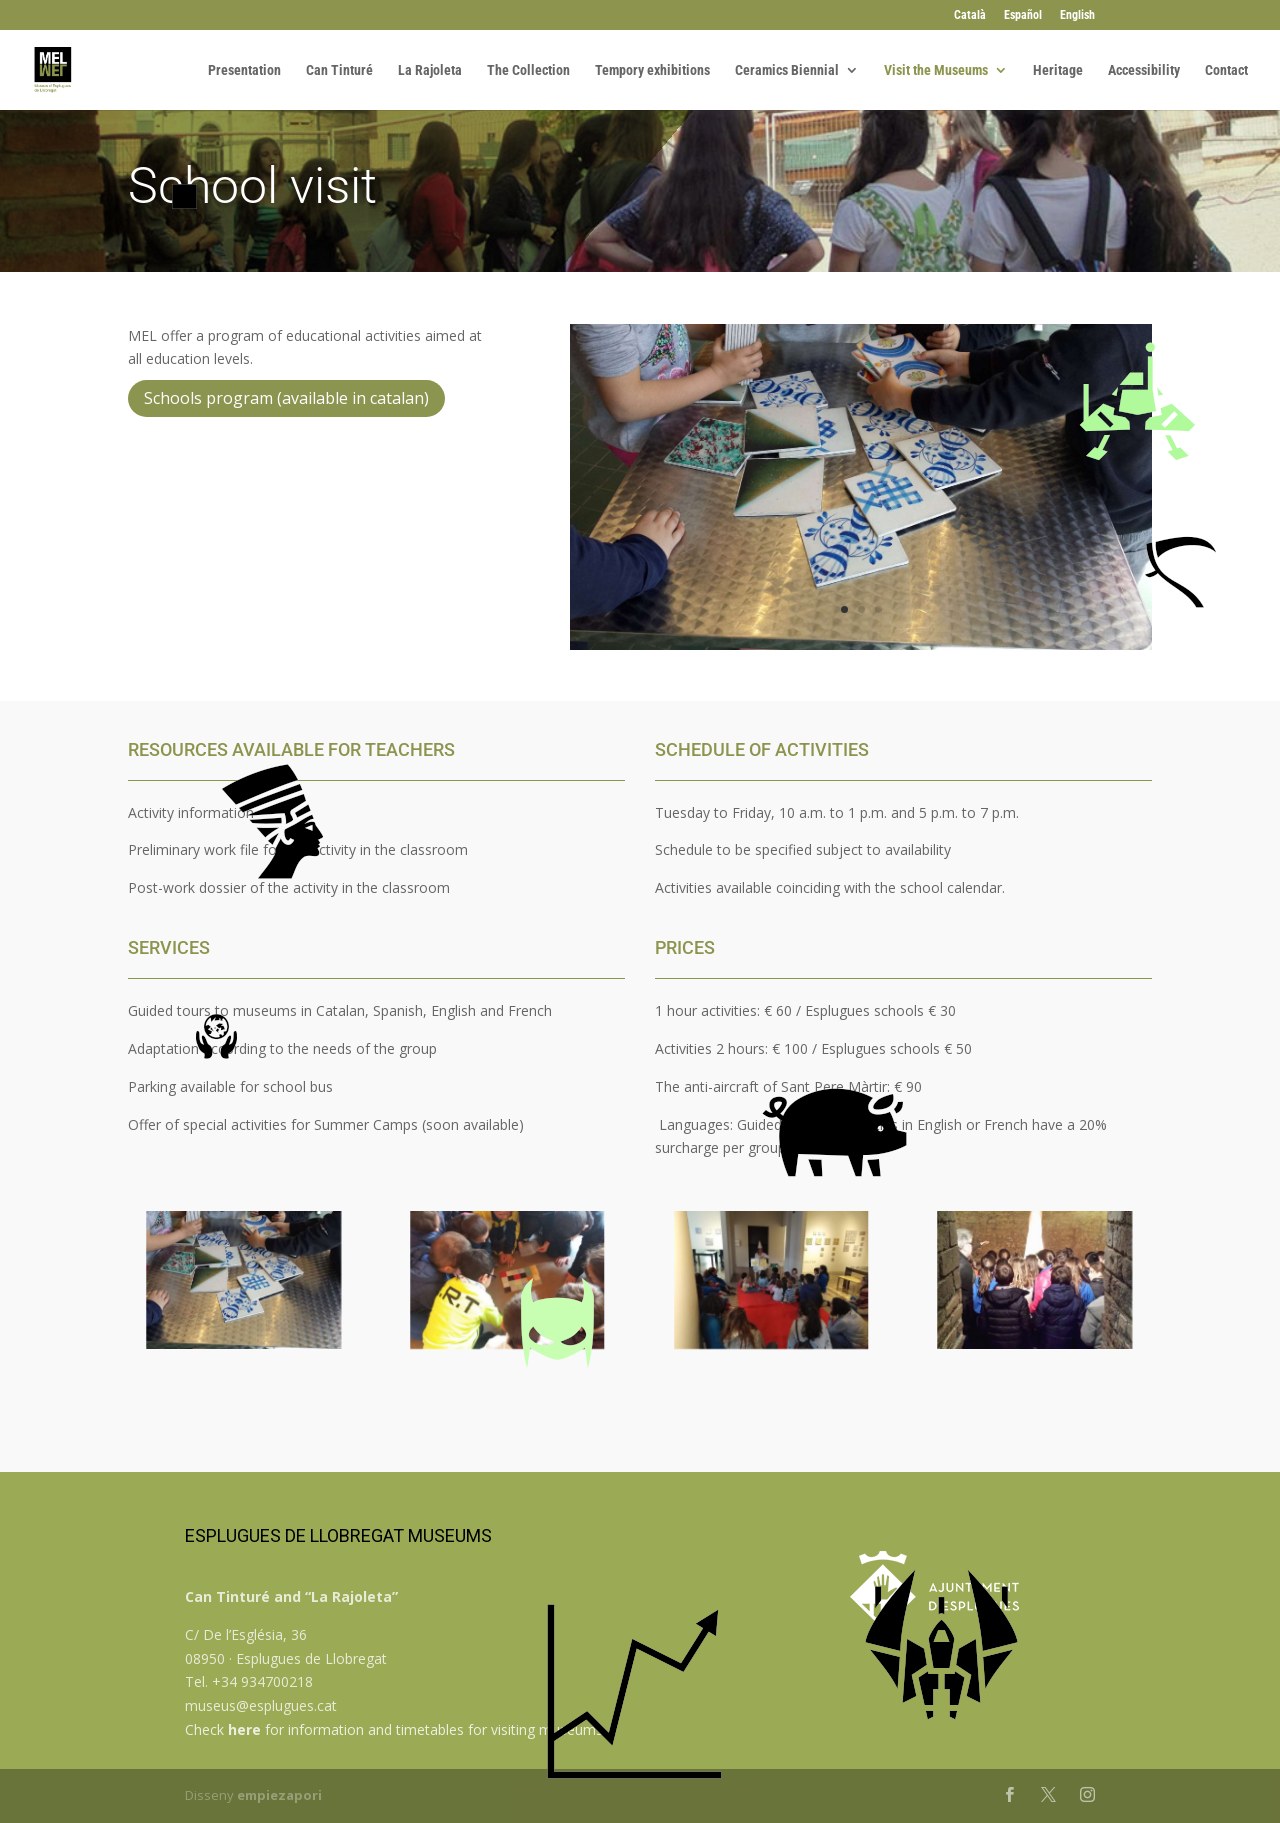  Describe the element at coordinates (1137, 404) in the screenshot. I see `mars pathfinder rover or space exploration feature` at that location.